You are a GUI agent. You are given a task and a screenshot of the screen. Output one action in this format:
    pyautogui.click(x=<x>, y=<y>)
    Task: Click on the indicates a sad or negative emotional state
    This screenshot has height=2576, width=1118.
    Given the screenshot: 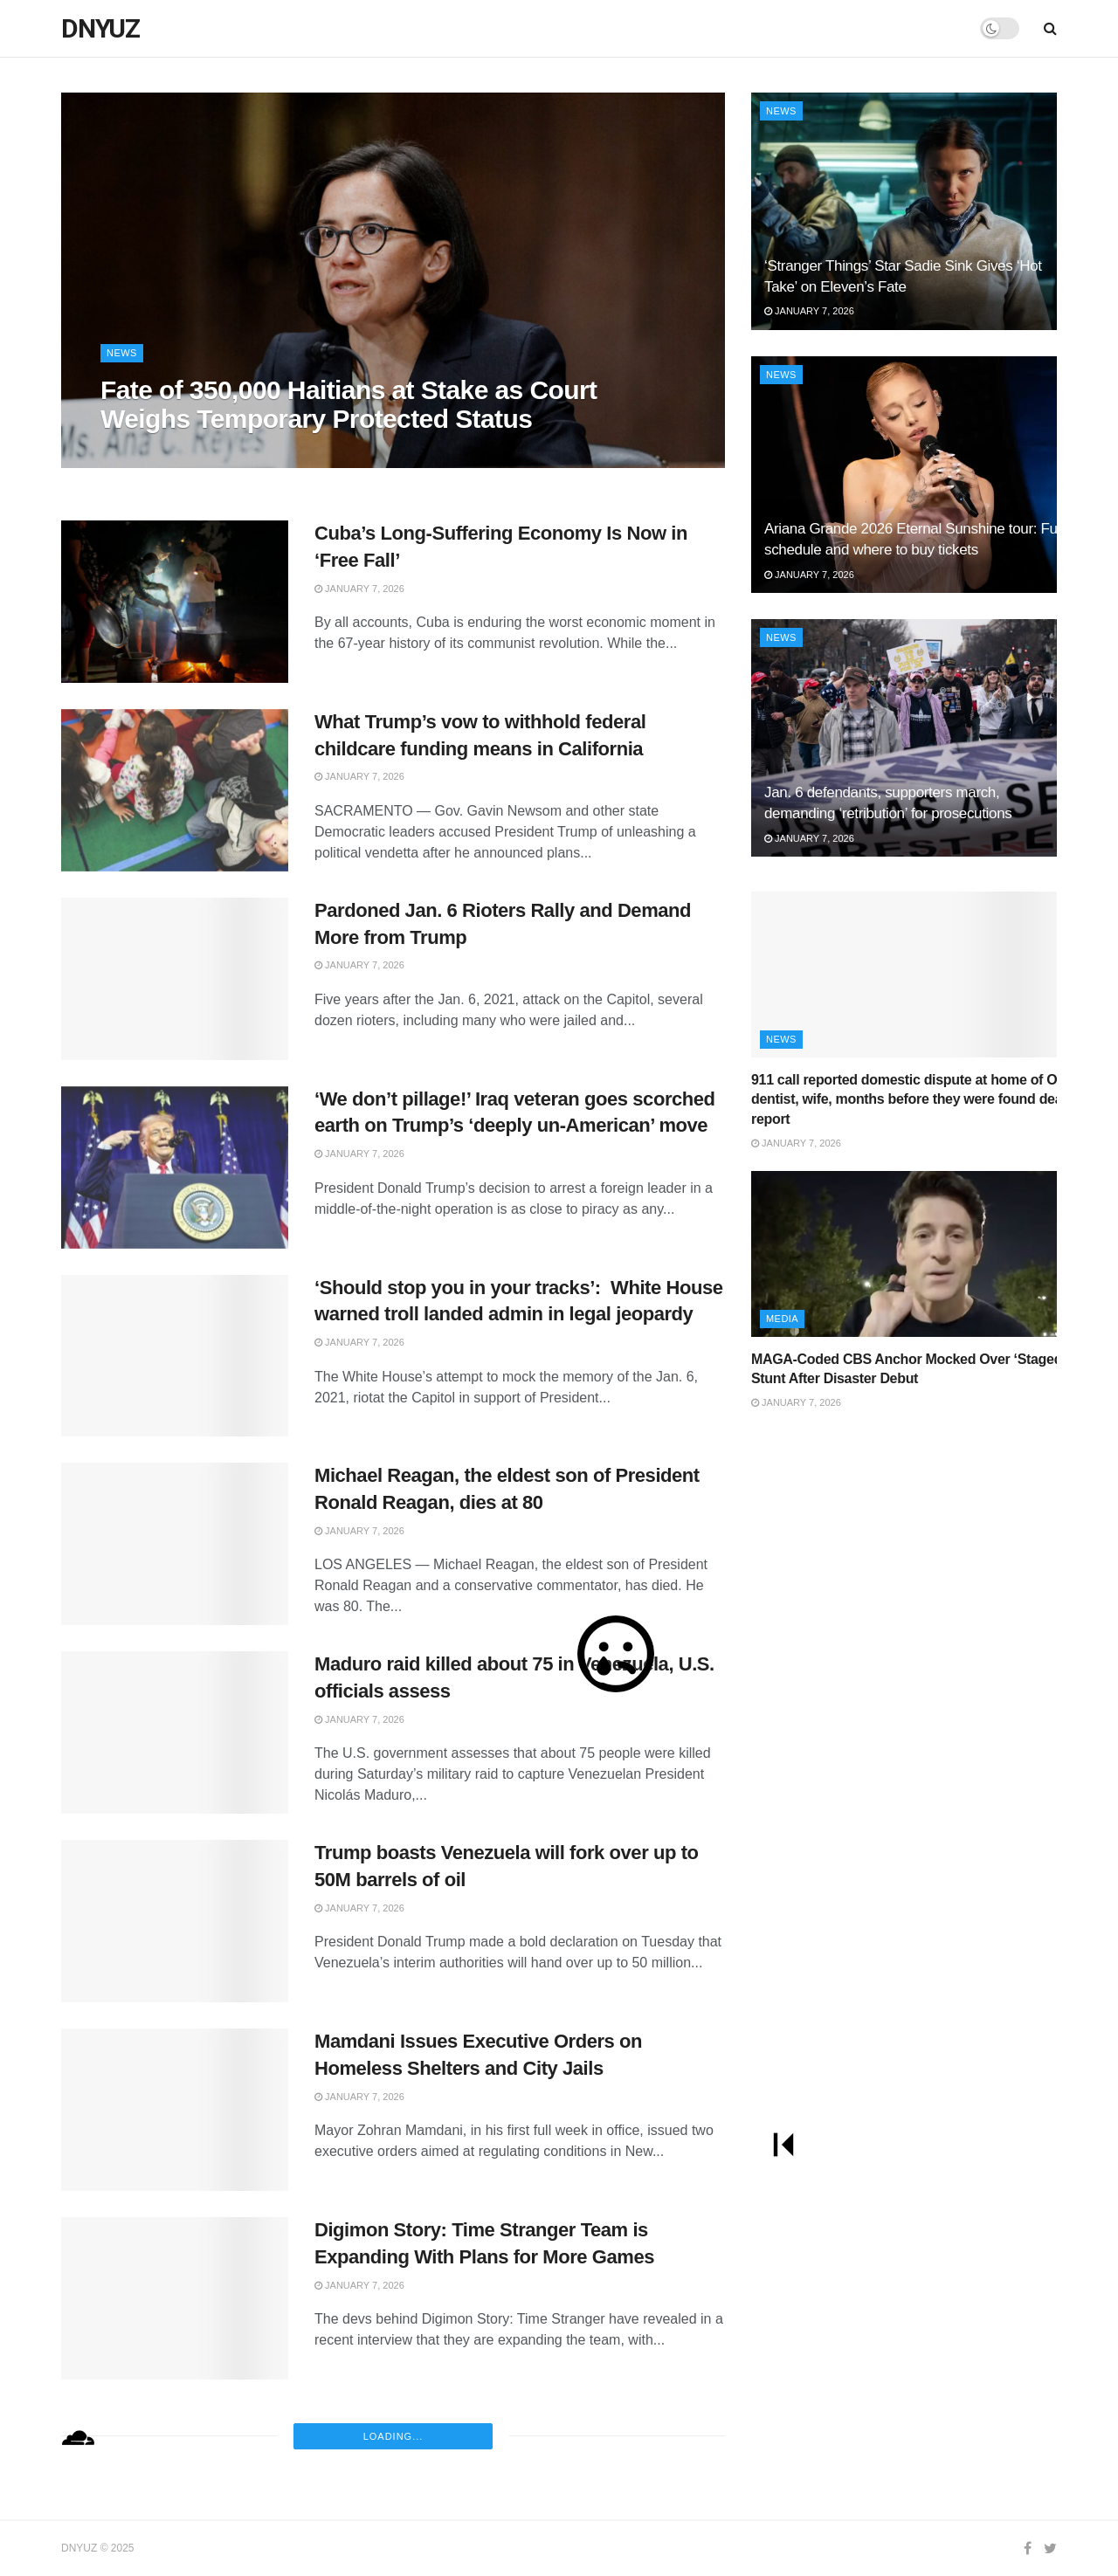 What is the action you would take?
    pyautogui.click(x=616, y=1654)
    